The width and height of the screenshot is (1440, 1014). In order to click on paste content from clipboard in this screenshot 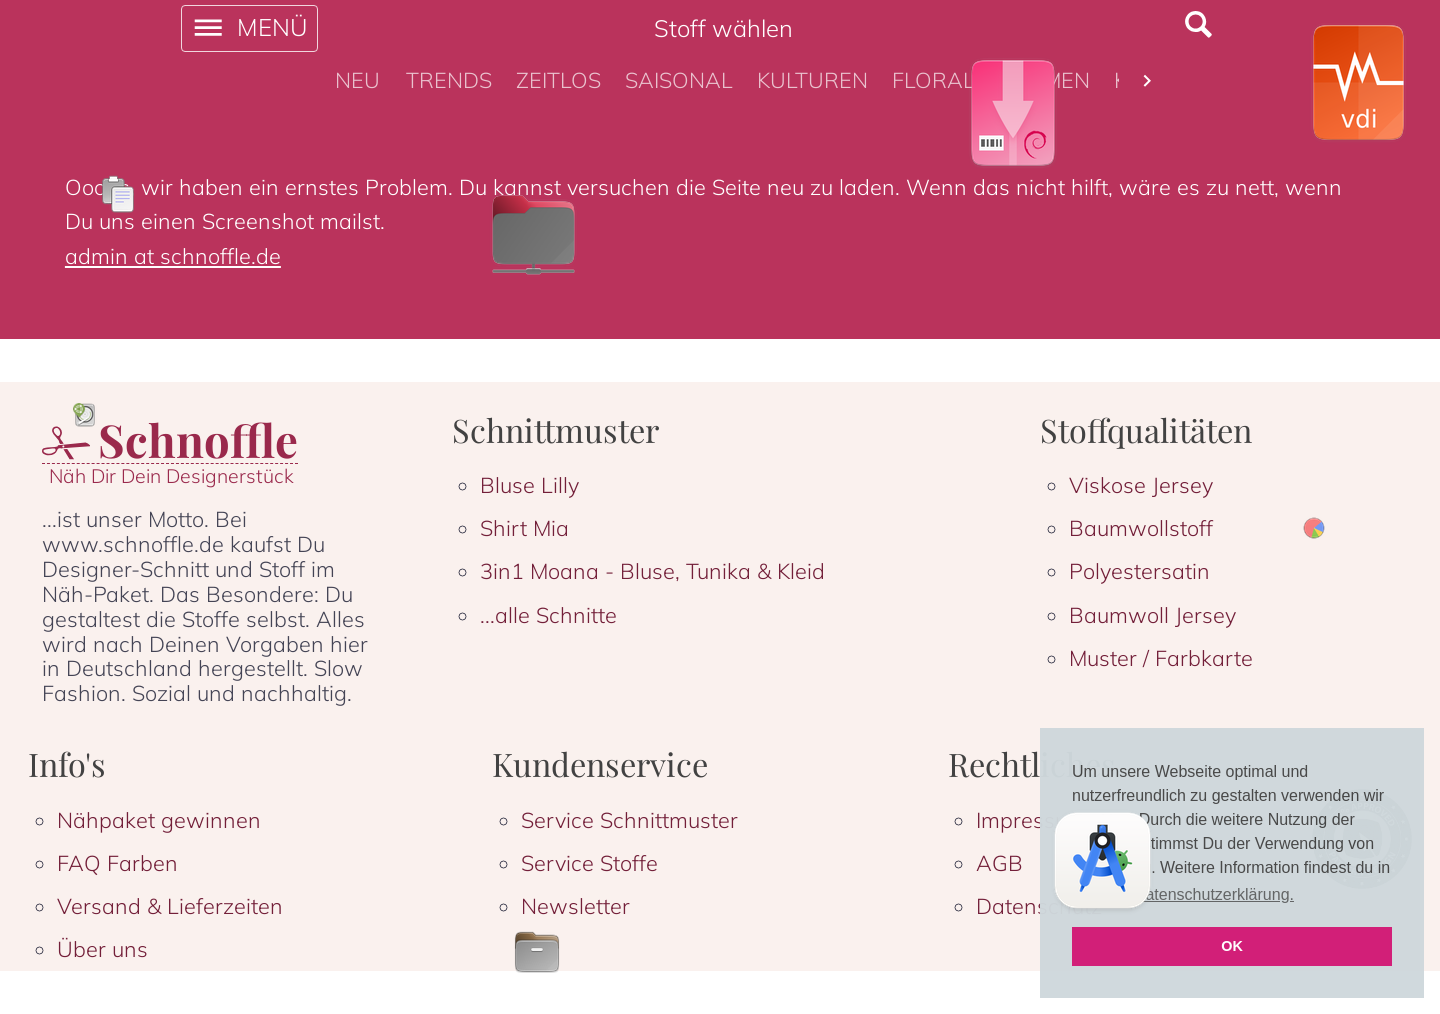, I will do `click(118, 194)`.